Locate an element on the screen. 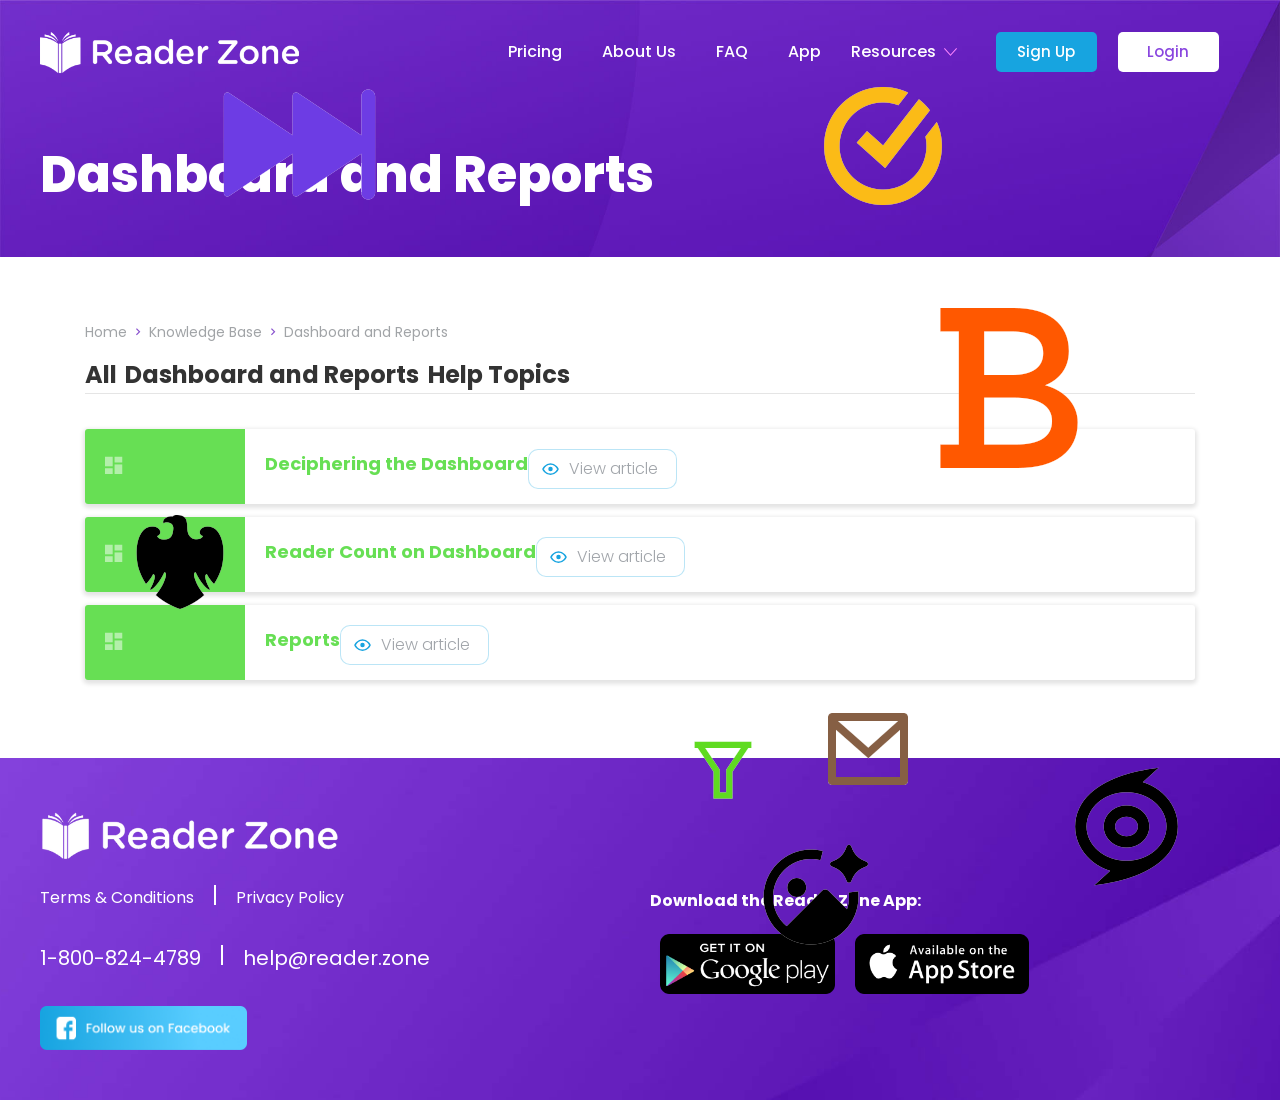 The height and width of the screenshot is (1100, 1280). braintree payment gateway integration is located at coordinates (1009, 388).